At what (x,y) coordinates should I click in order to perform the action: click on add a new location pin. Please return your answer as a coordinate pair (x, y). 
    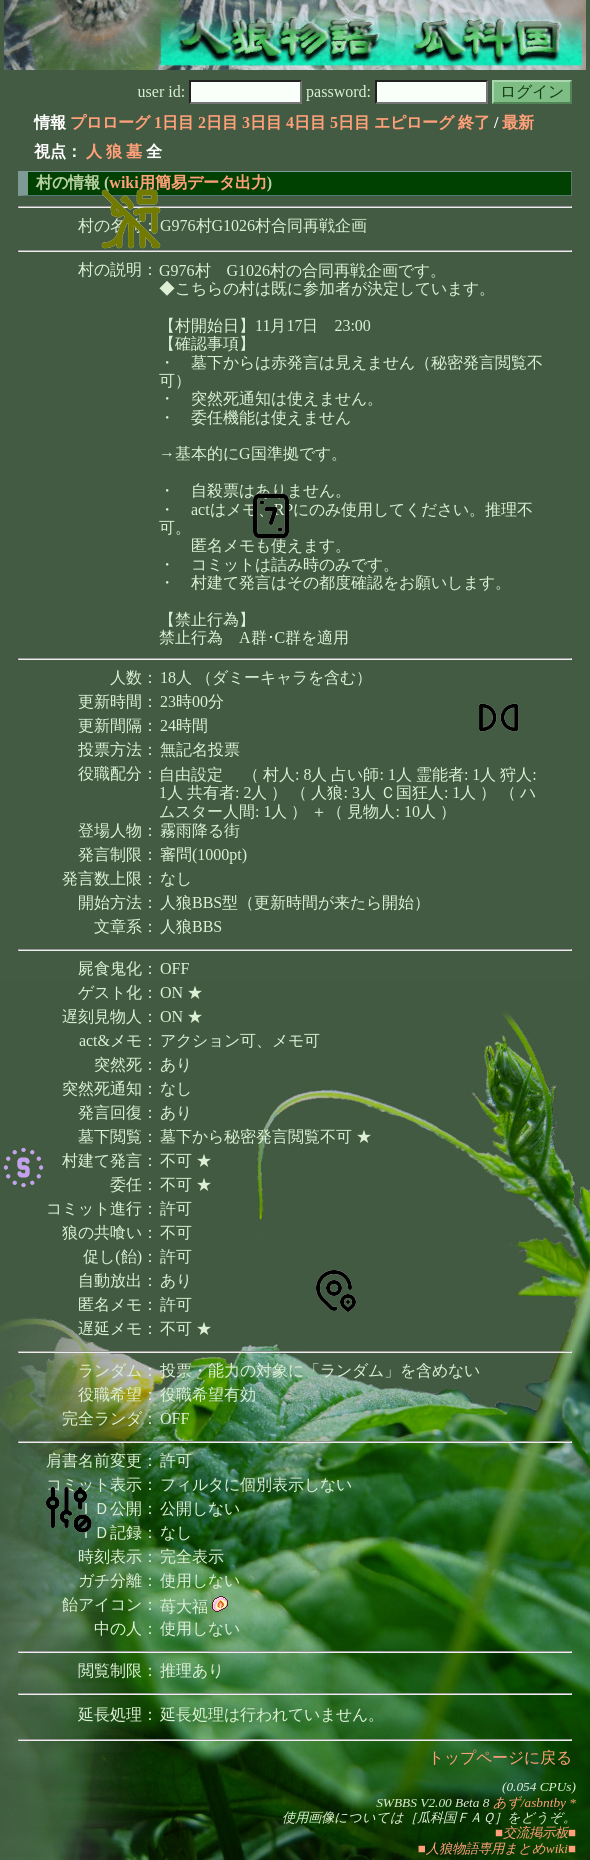
    Looking at the image, I should click on (334, 1290).